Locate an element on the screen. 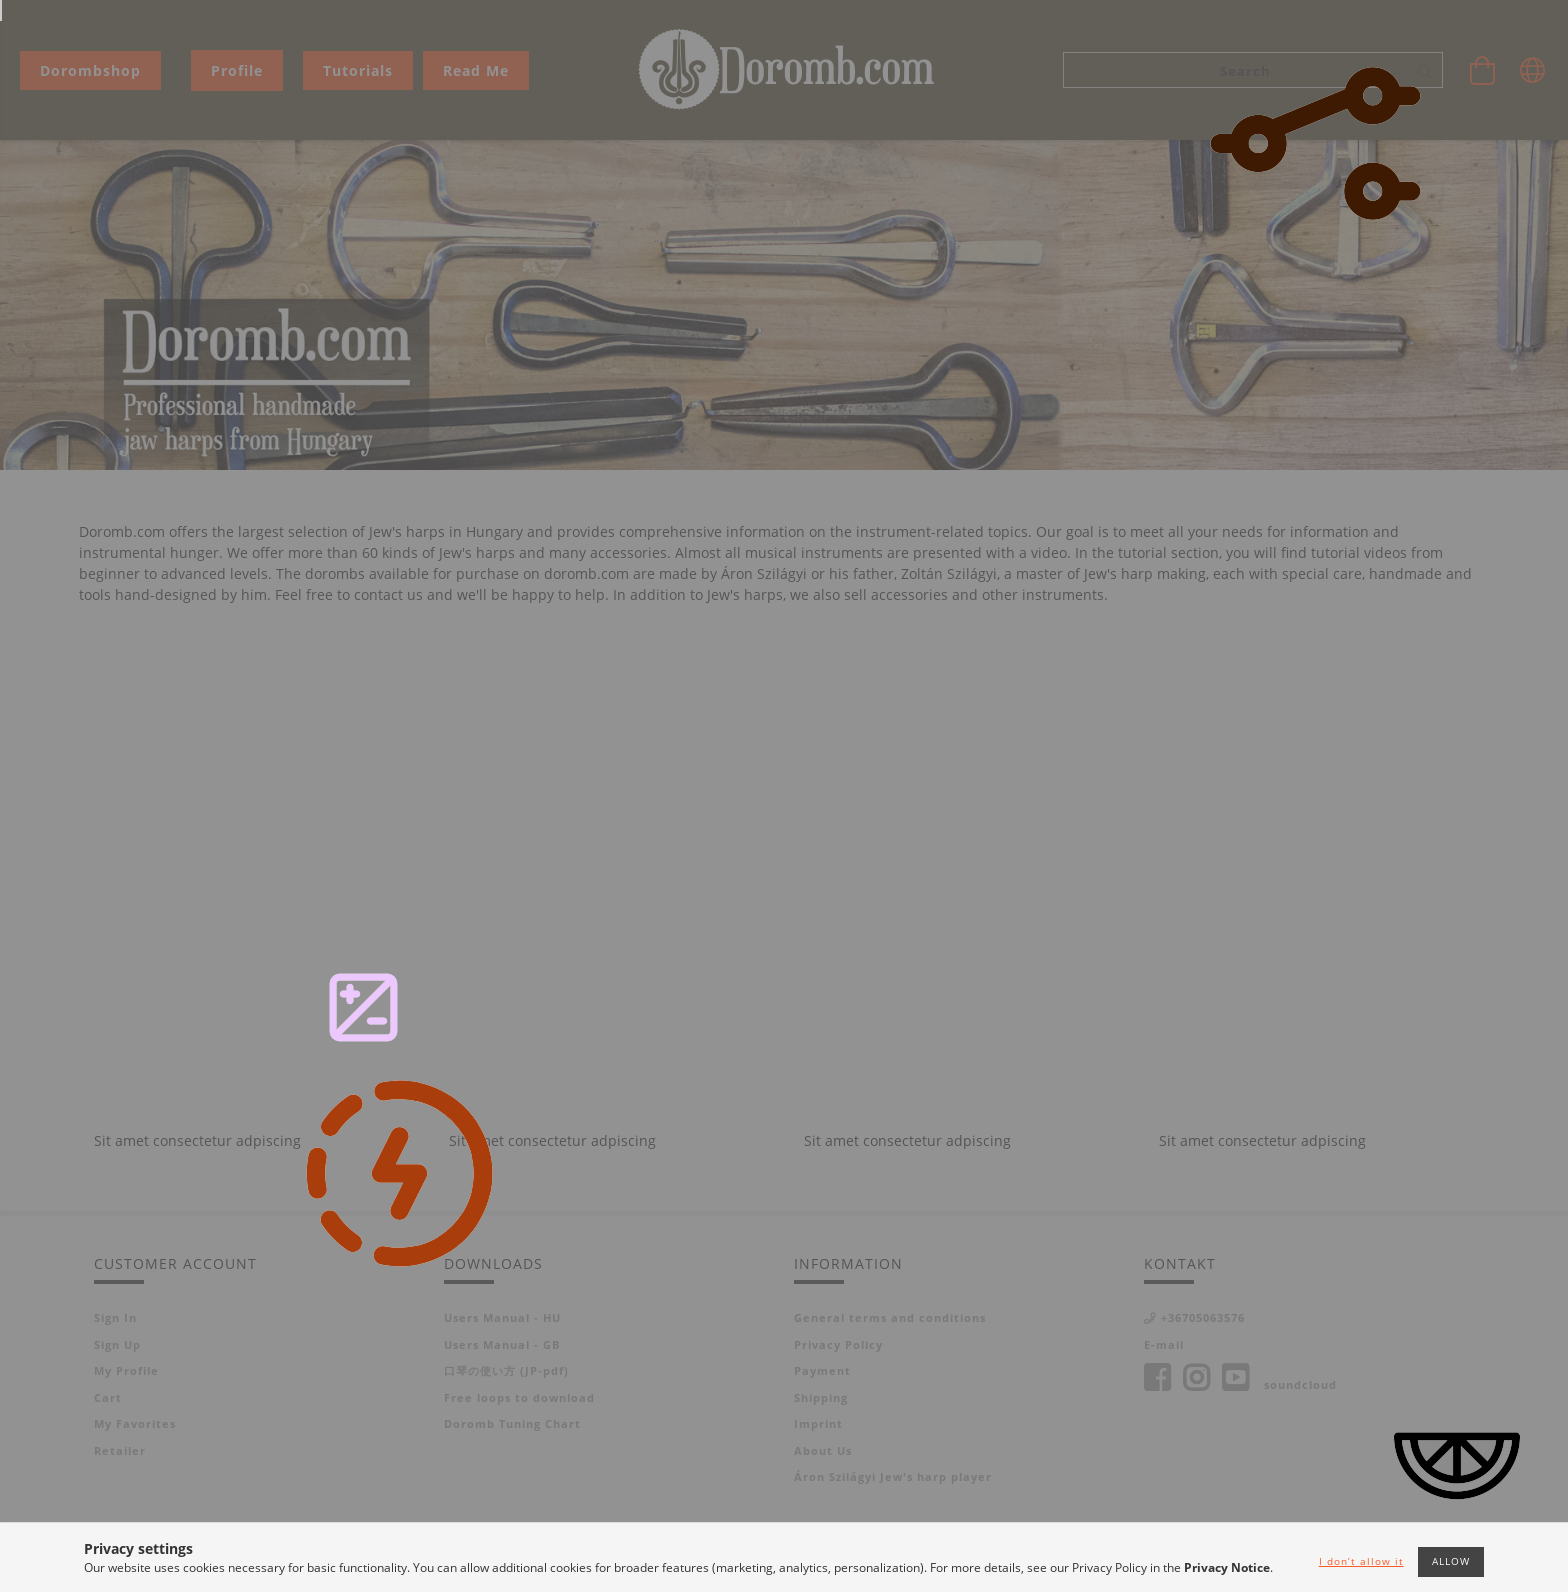 The image size is (1568, 1592). battery is currently charging is located at coordinates (399, 1173).